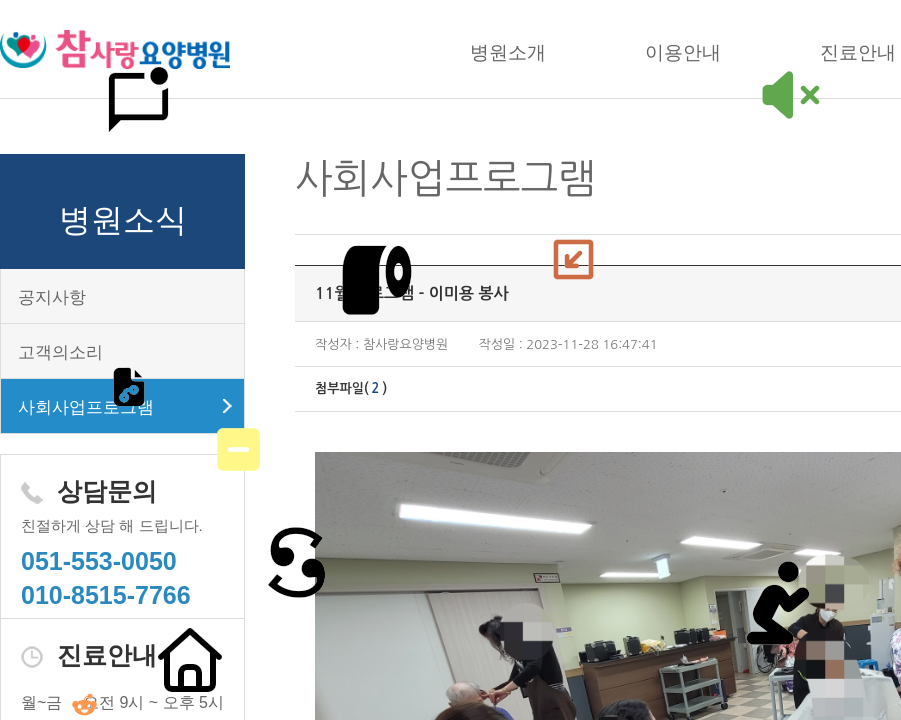 This screenshot has width=901, height=720. I want to click on navigate to bottom-left corner, so click(573, 259).